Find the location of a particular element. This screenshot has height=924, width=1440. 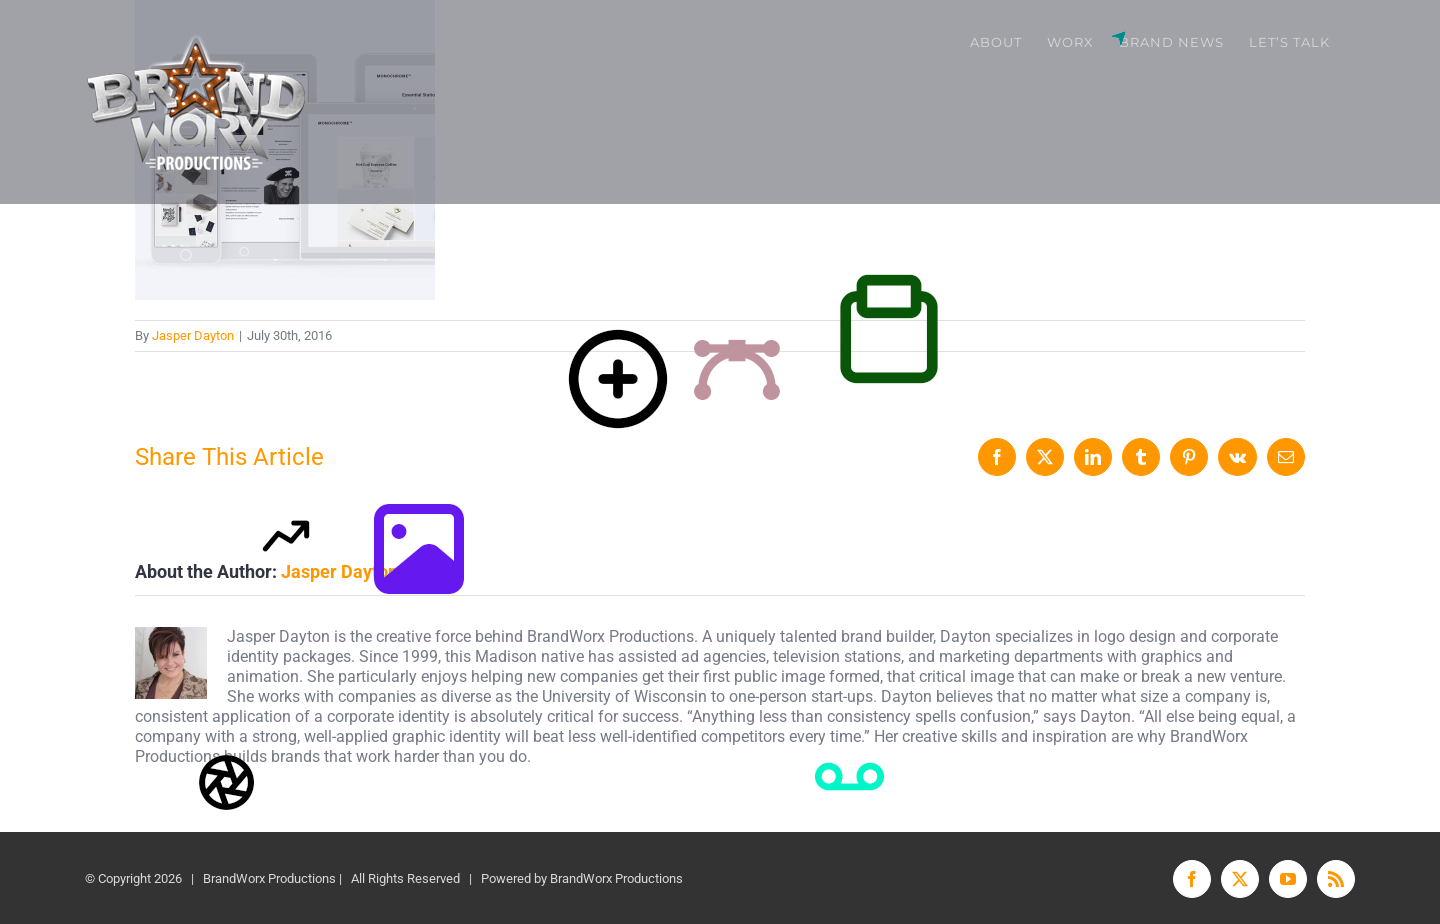

copy to clipboard is located at coordinates (889, 329).